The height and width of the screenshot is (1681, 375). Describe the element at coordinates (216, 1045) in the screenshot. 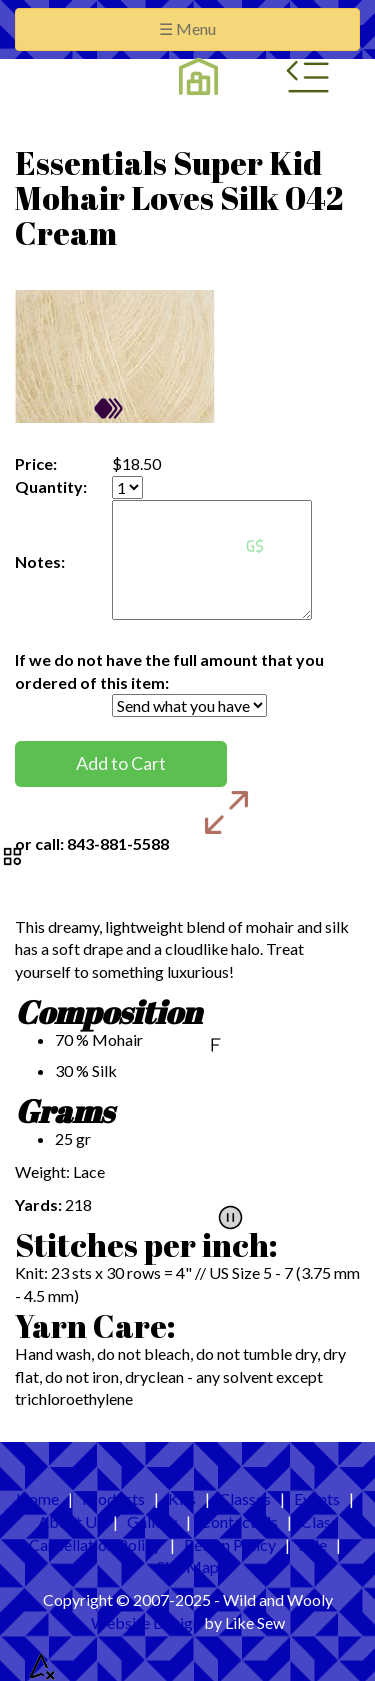

I see `facebook app or social media link` at that location.